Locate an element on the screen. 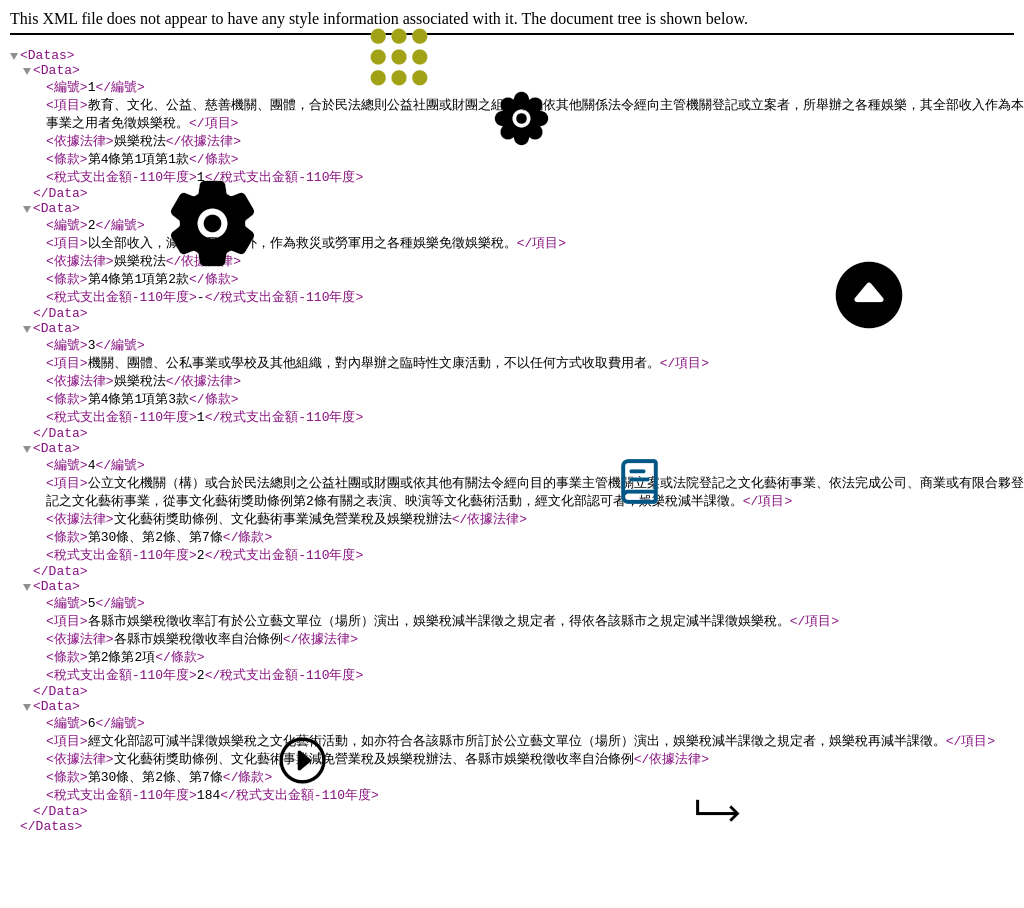 Image resolution: width=1024 pixels, height=908 pixels. expand or collapse a section upward is located at coordinates (869, 295).